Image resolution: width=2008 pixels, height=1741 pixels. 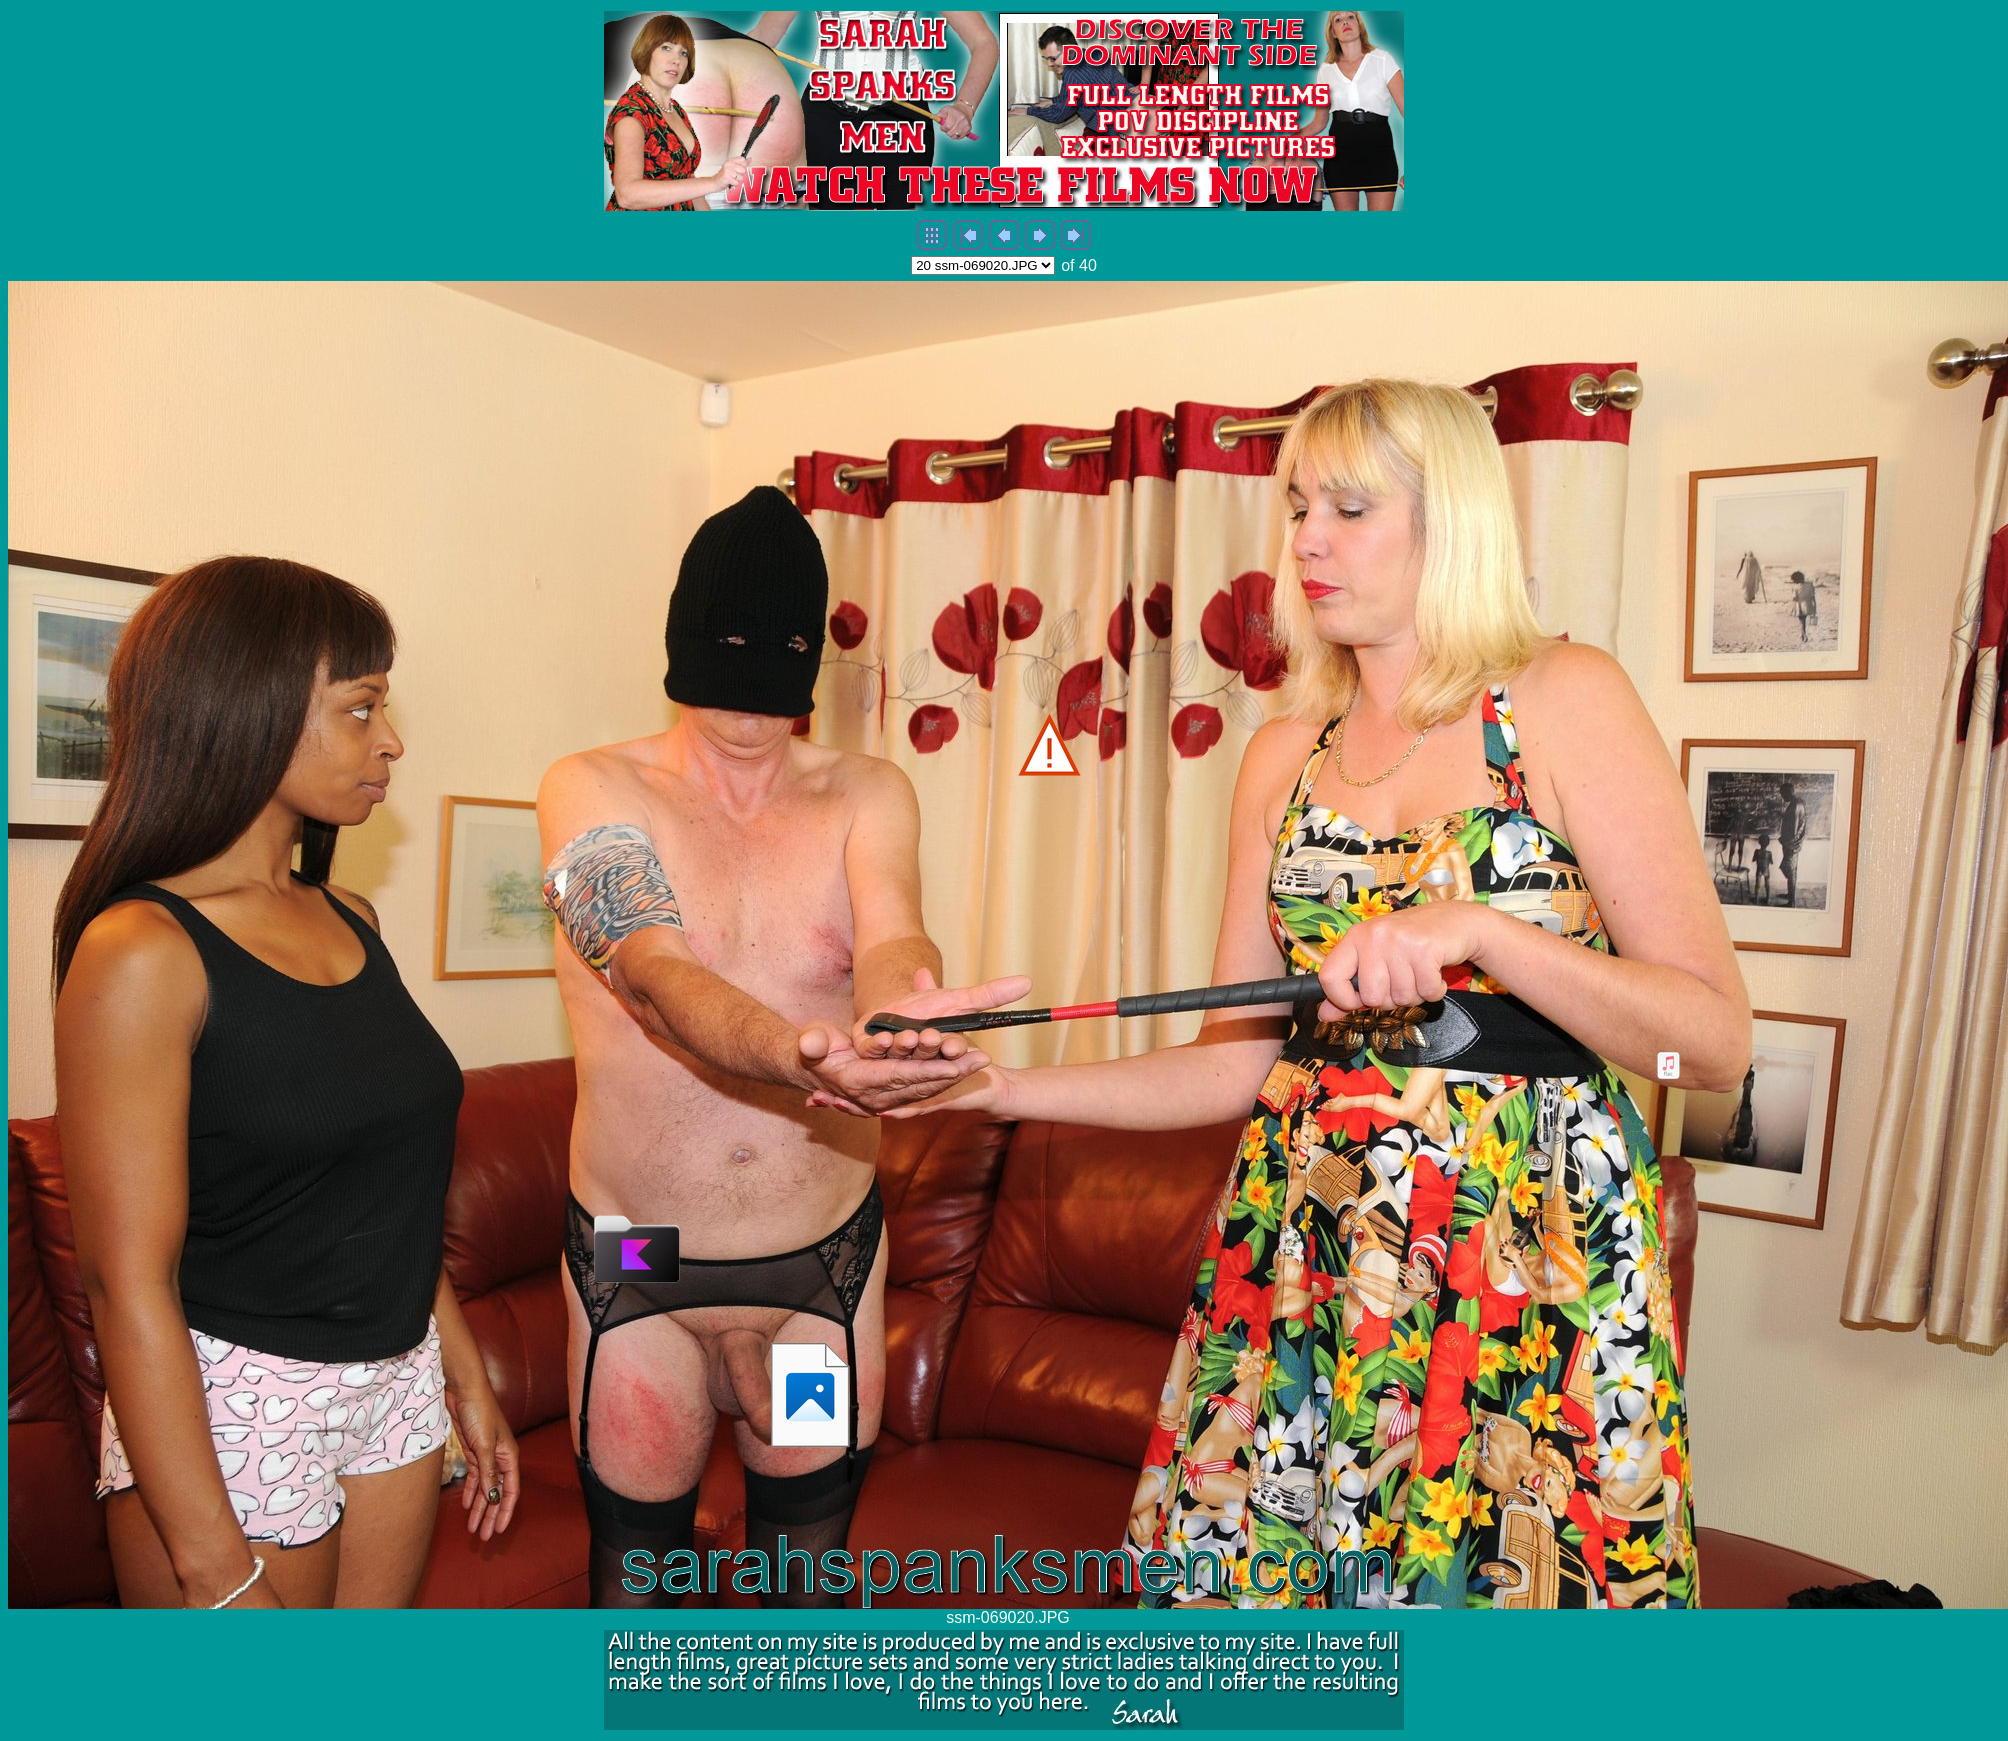 I want to click on indicates a sync warning or issue with OneDrive, so click(x=1049, y=744).